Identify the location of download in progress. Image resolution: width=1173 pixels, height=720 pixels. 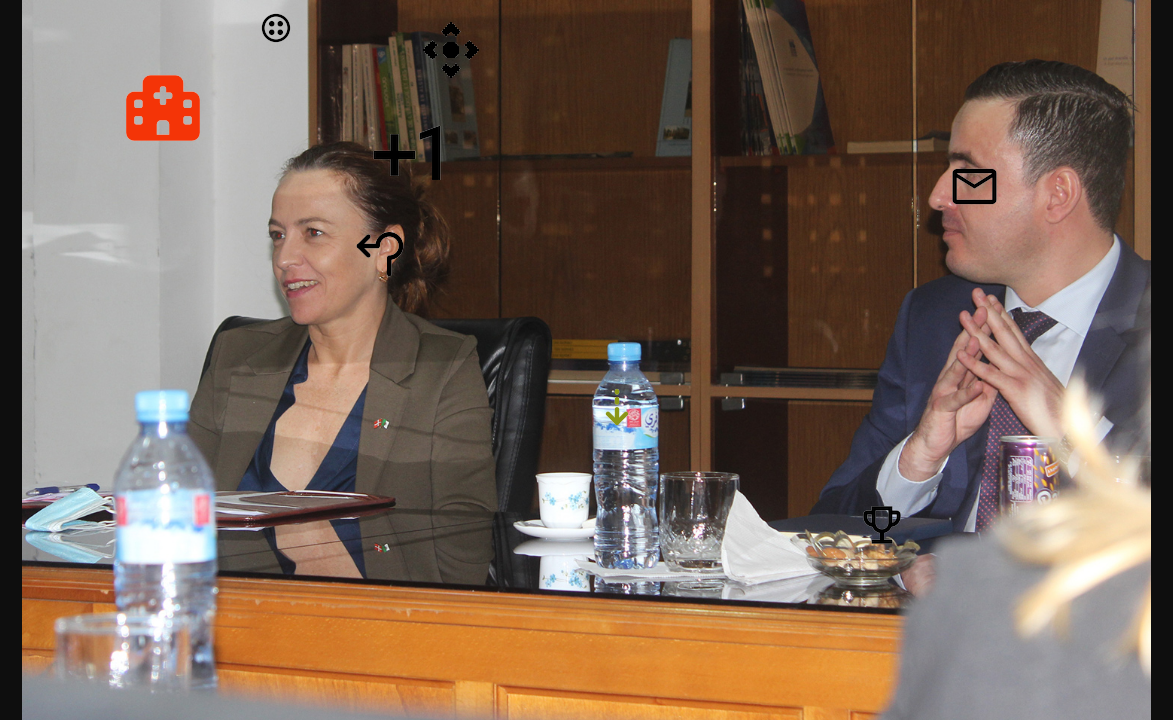
(617, 407).